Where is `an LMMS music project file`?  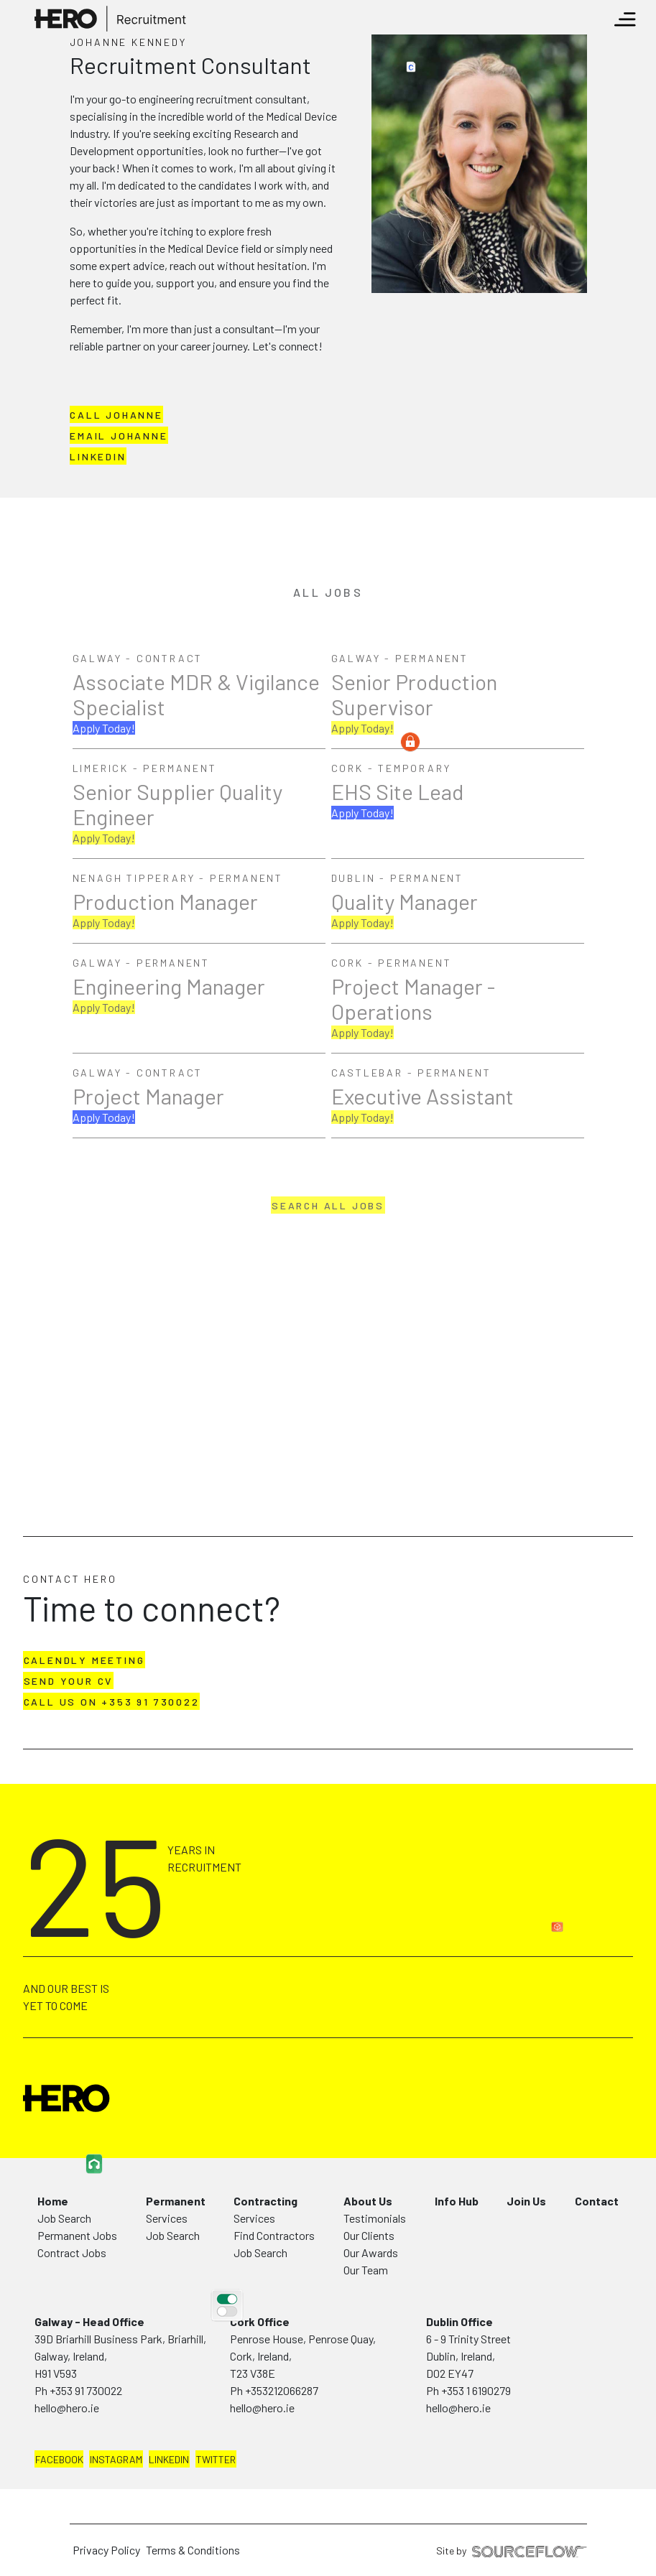
an LMMS music project file is located at coordinates (94, 2164).